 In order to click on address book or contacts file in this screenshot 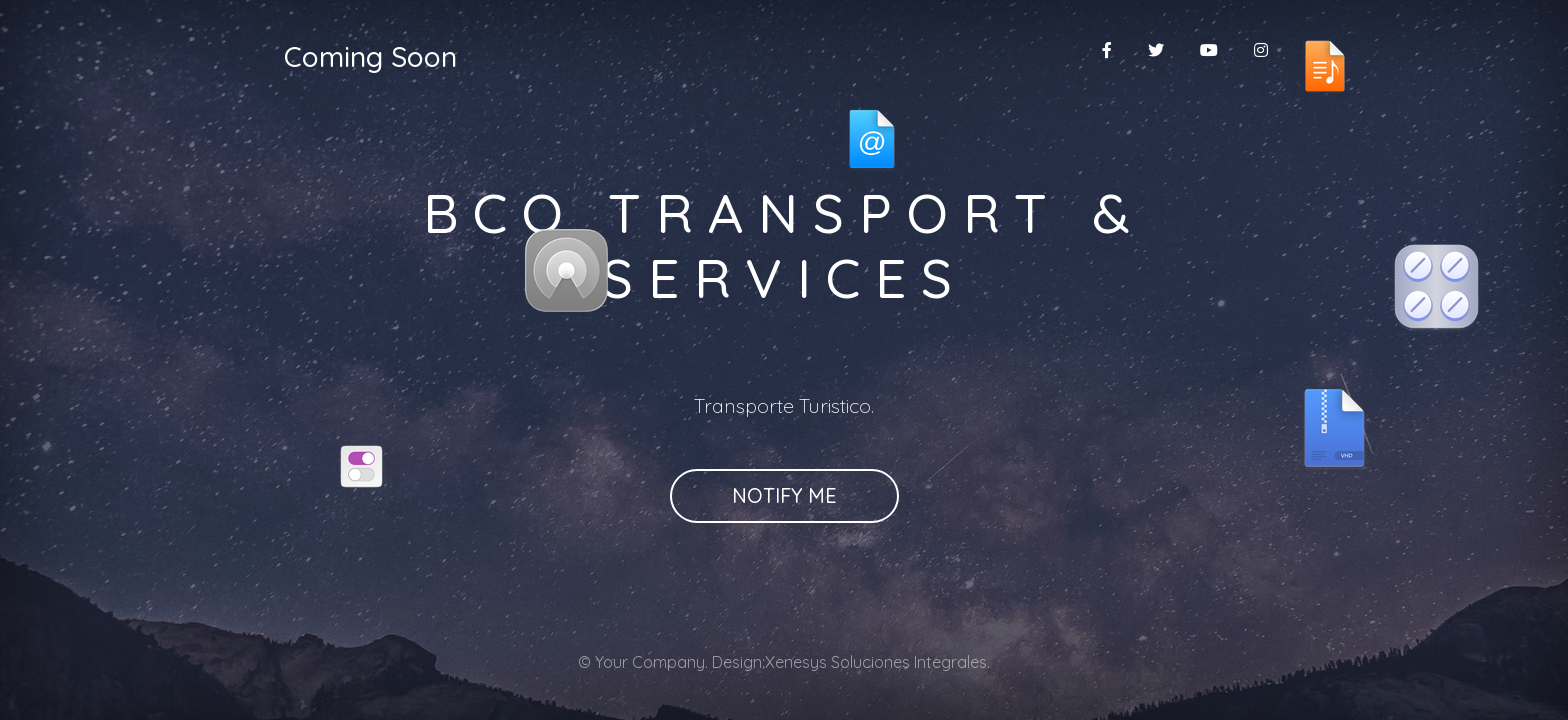, I will do `click(872, 140)`.